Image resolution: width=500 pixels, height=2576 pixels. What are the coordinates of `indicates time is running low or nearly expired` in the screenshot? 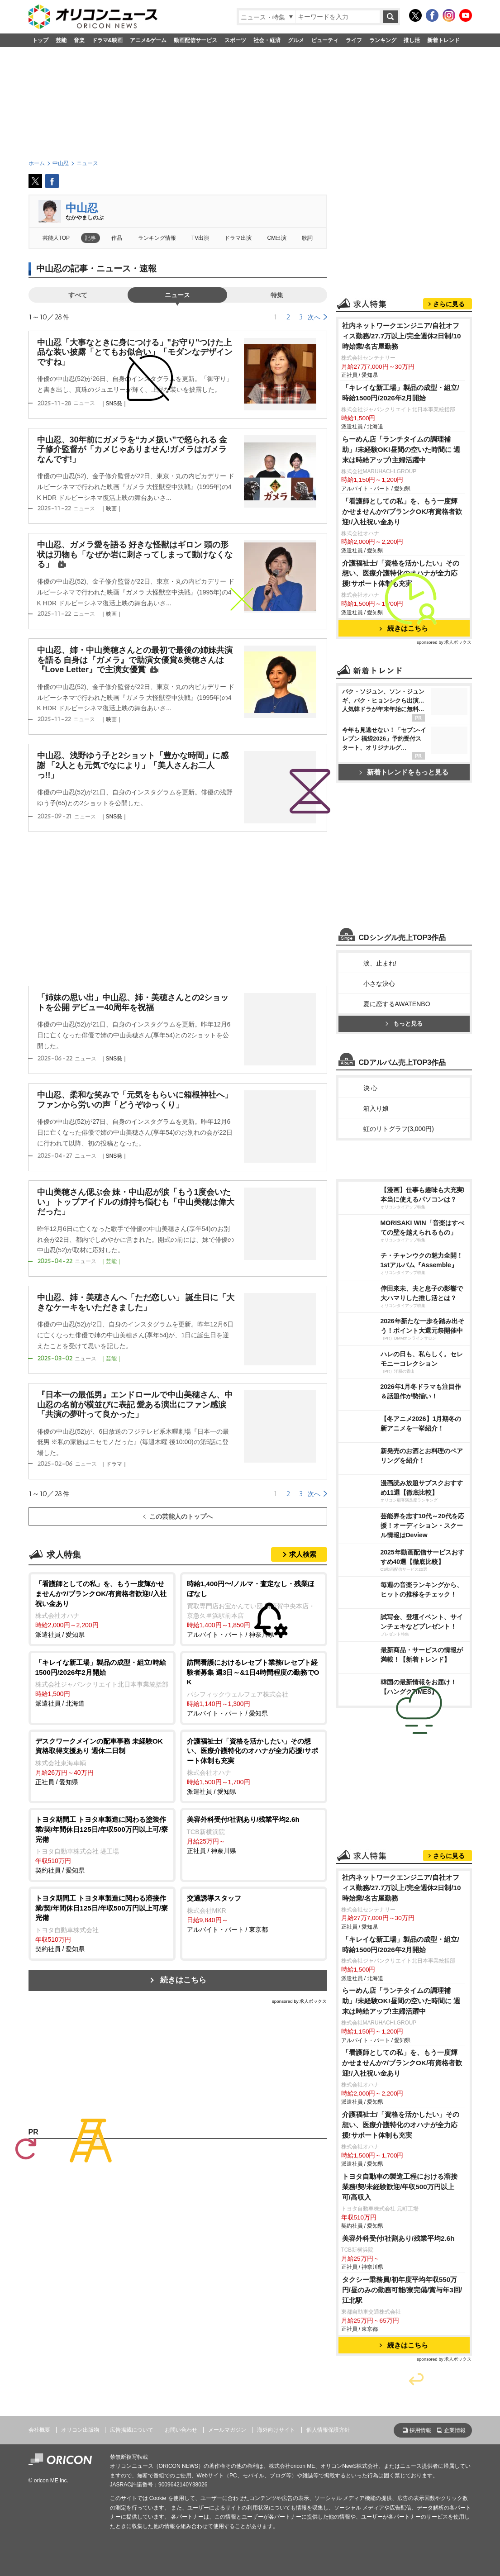 It's located at (310, 791).